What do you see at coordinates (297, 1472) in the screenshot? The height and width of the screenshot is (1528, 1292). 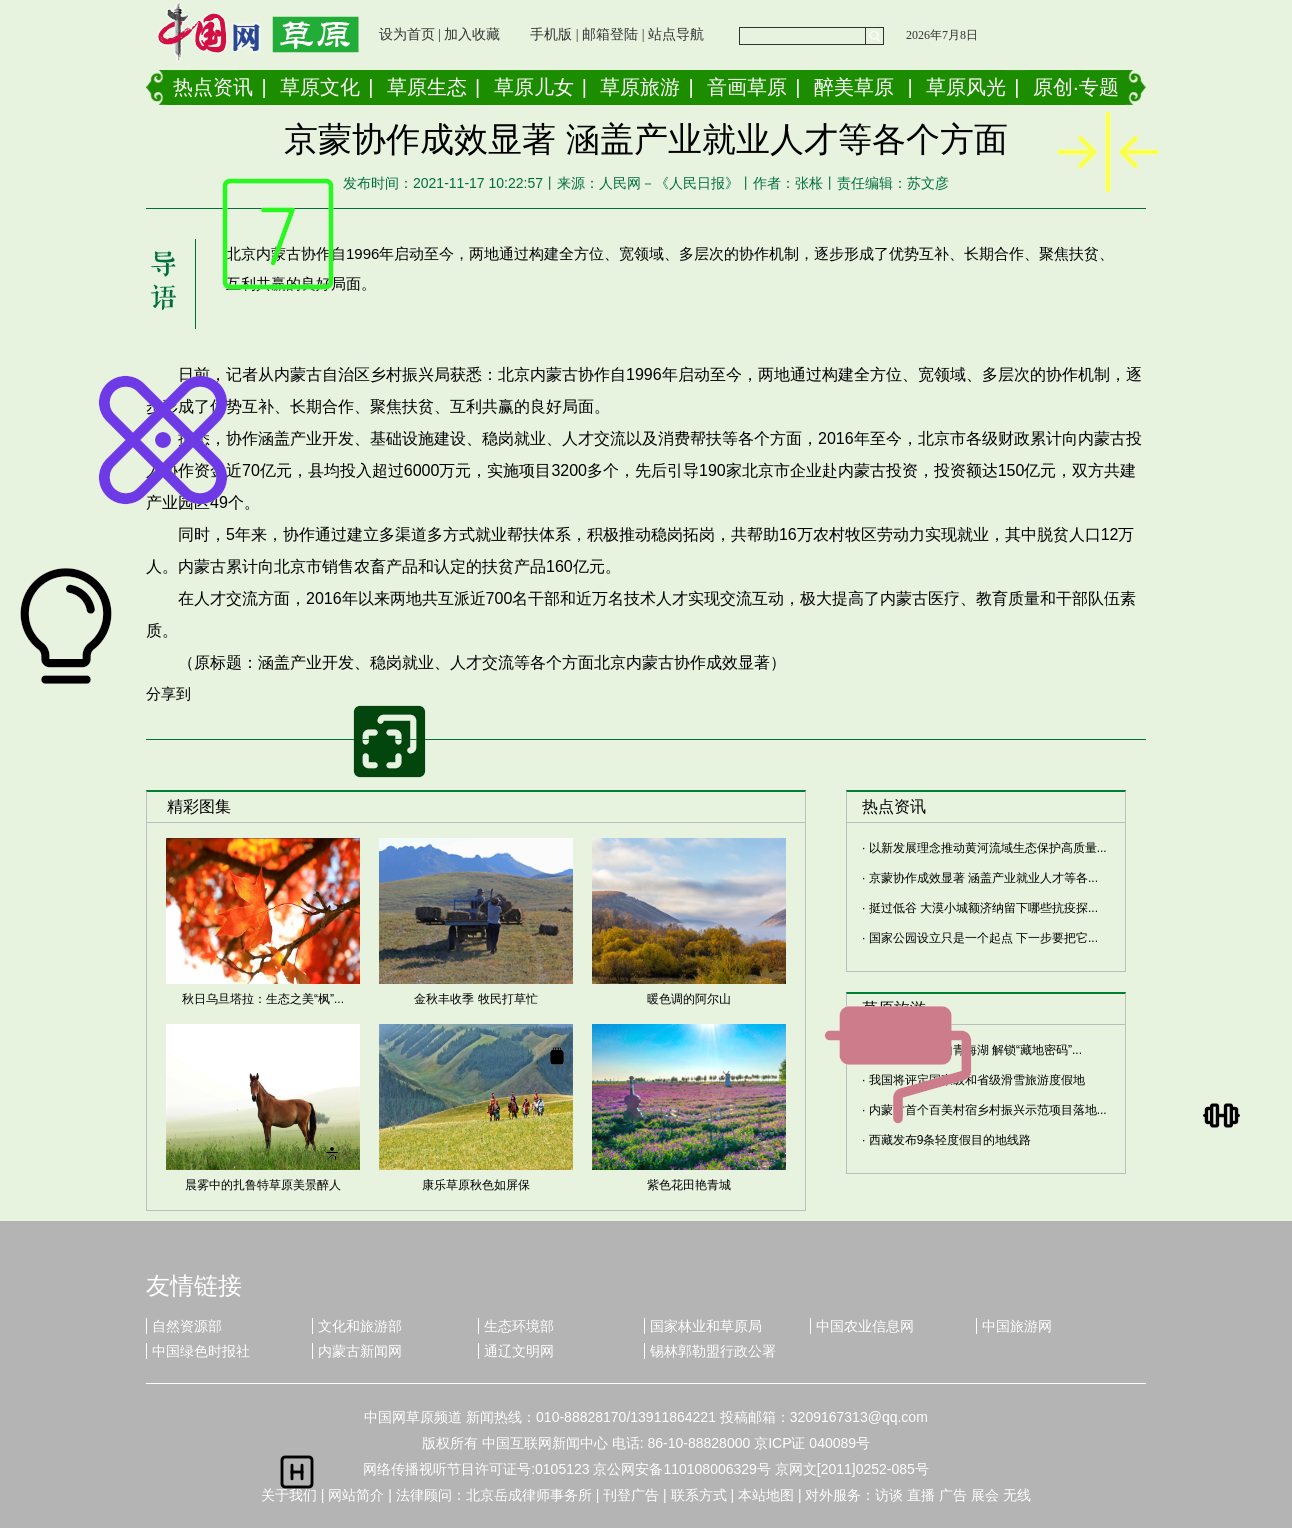 I see `indicates a helicopter landing zone or helipad` at bounding box center [297, 1472].